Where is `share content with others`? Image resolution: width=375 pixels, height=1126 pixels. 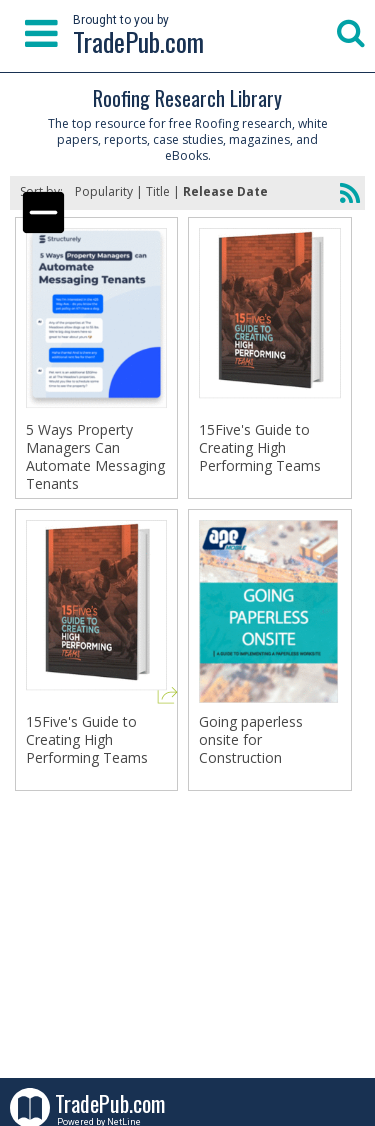 share content with others is located at coordinates (167, 694).